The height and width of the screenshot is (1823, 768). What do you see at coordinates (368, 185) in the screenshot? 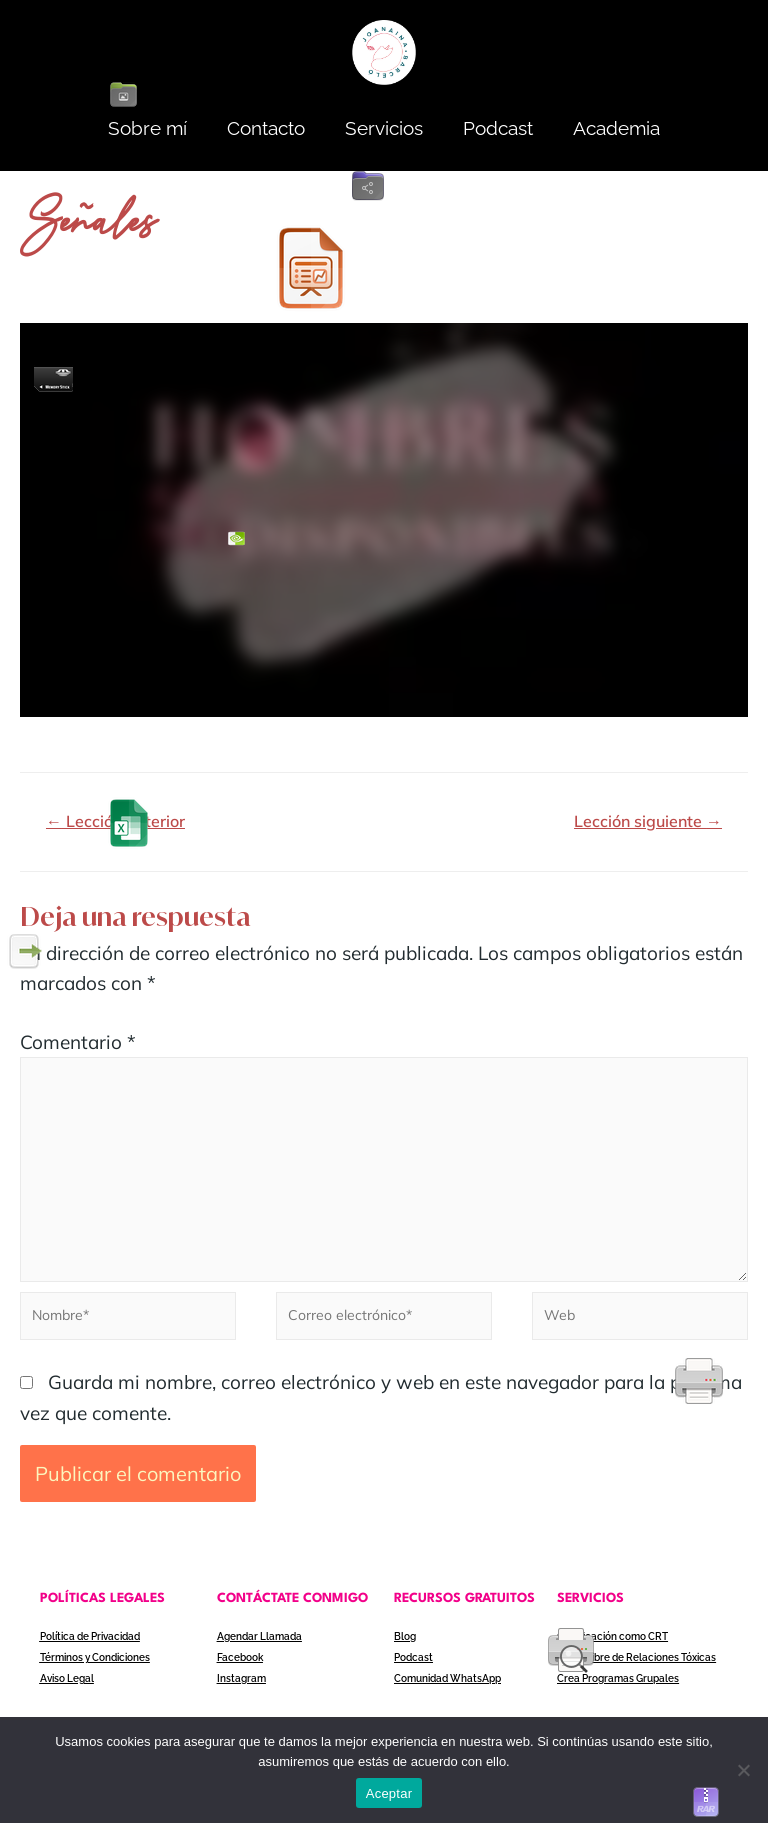
I see `open your public shared folder` at bounding box center [368, 185].